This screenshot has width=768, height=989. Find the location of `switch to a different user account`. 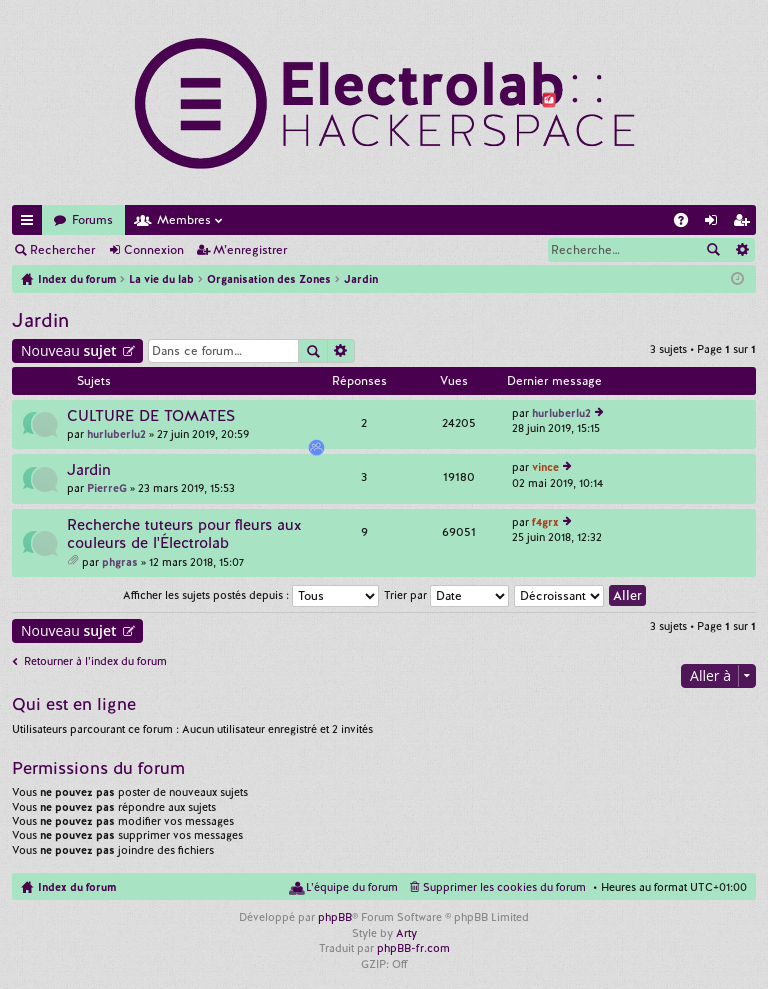

switch to a different user account is located at coordinates (316, 447).